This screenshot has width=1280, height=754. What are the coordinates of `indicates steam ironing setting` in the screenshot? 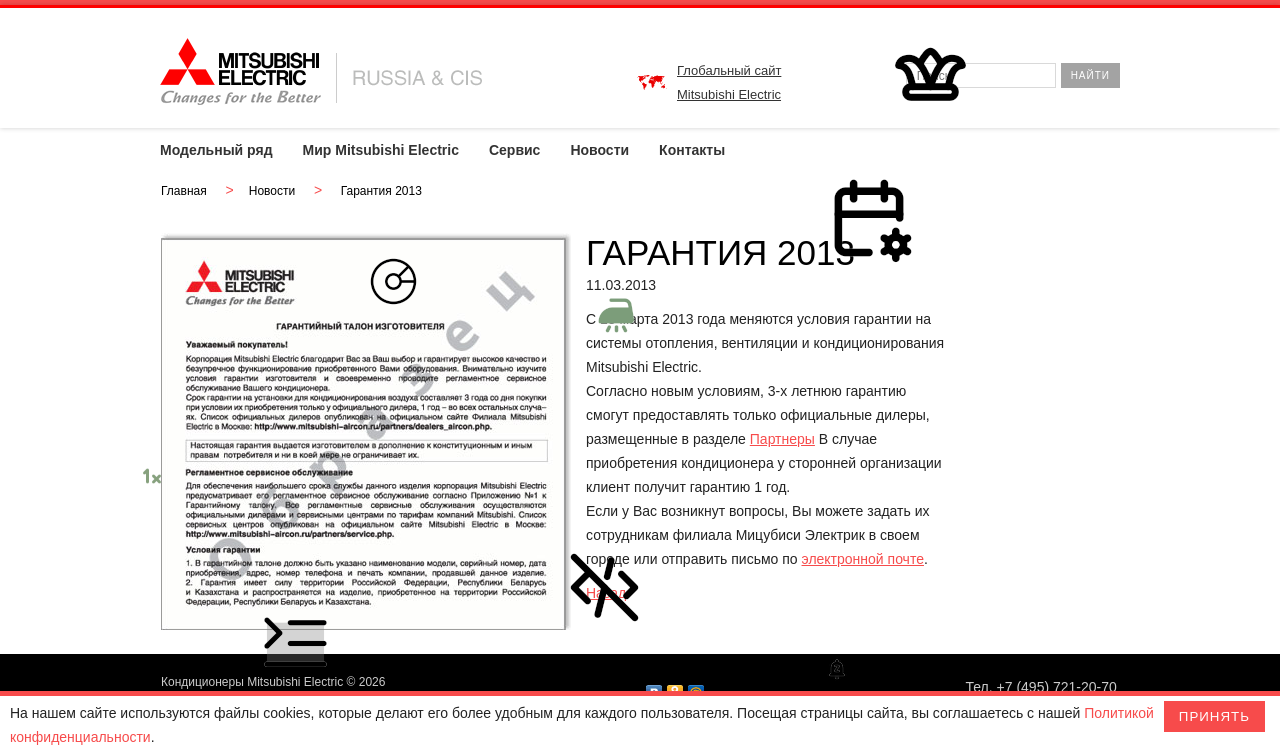 It's located at (616, 314).